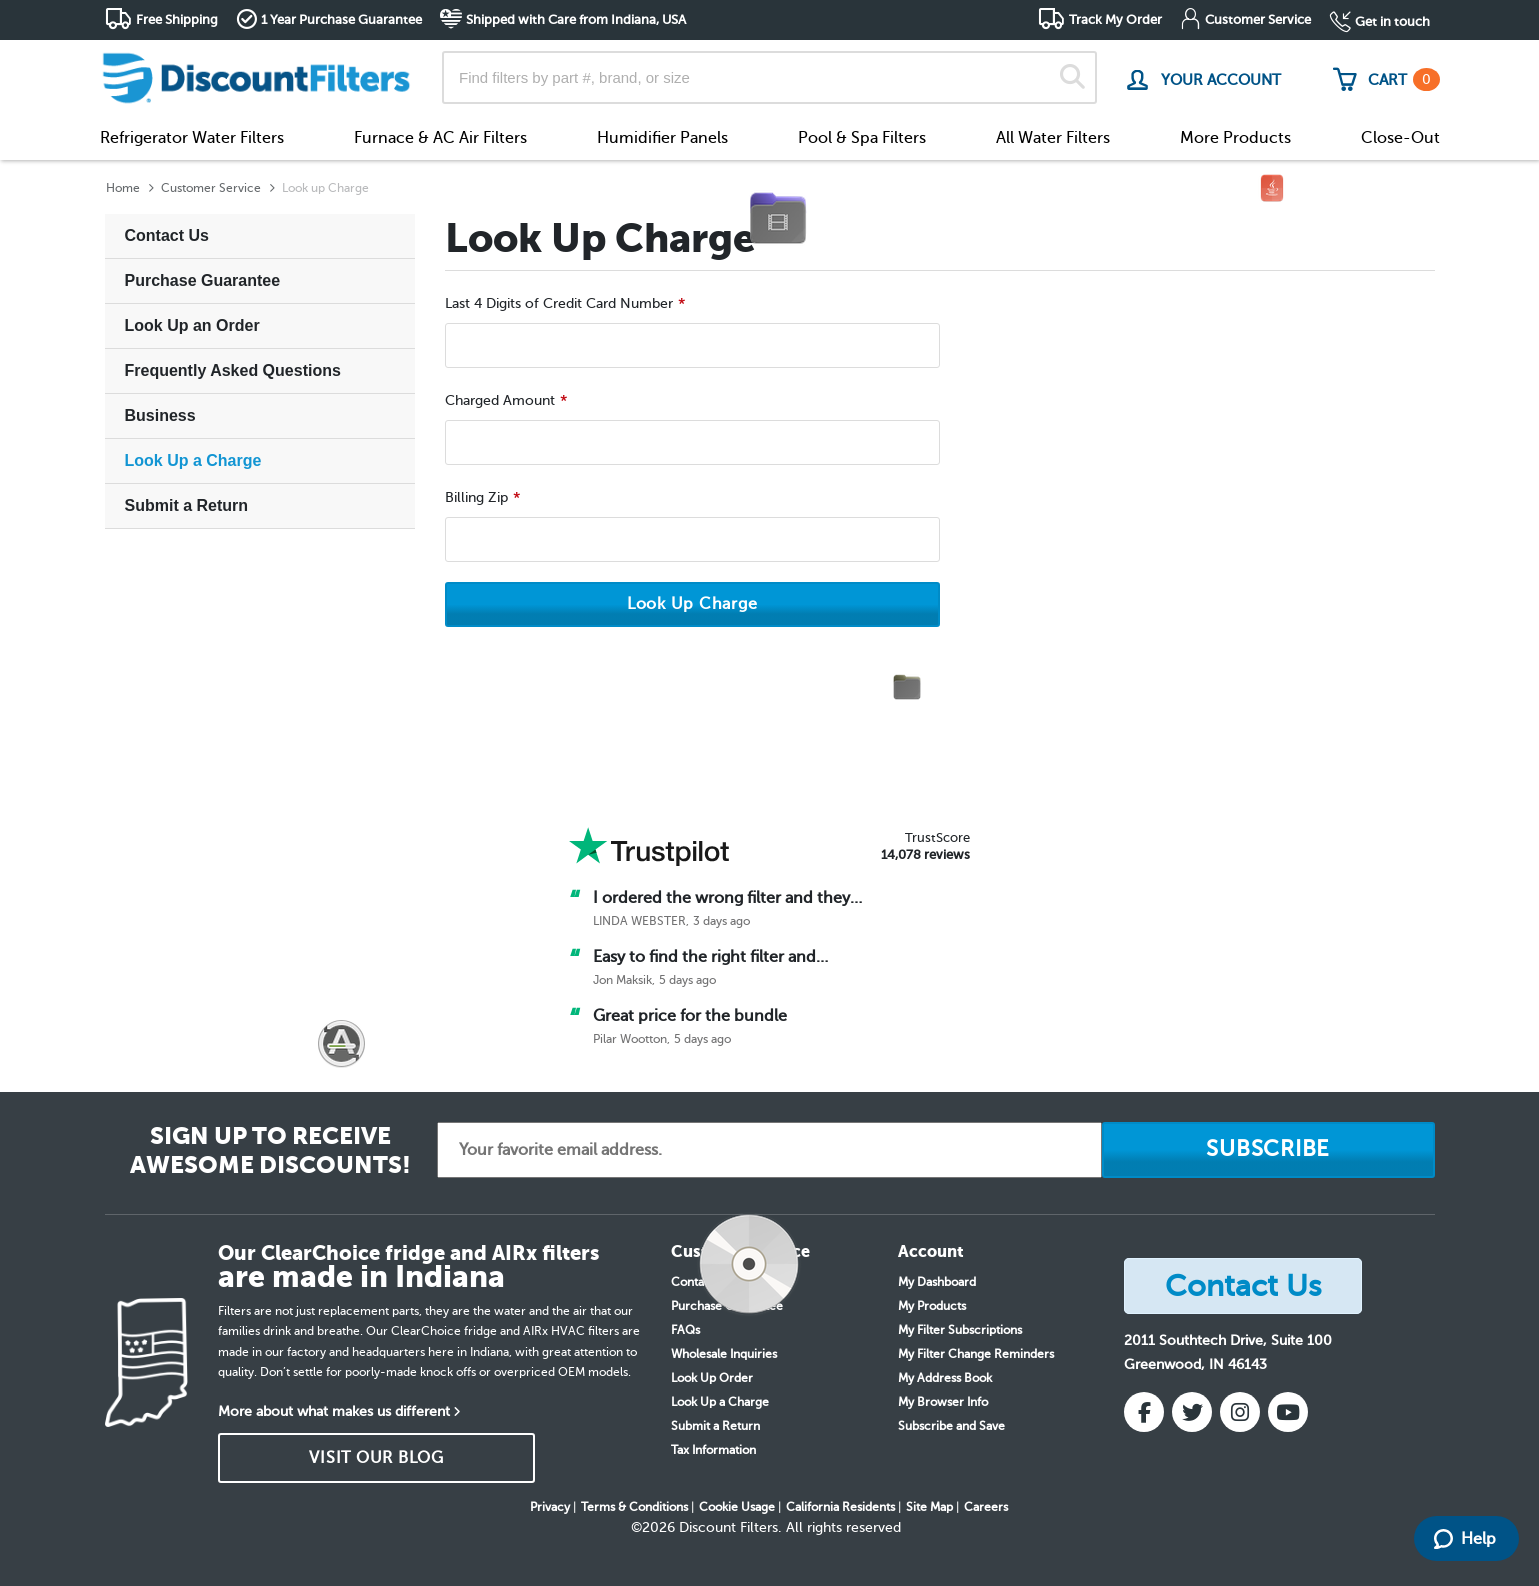  What do you see at coordinates (341, 1043) in the screenshot?
I see `open the software updater application` at bounding box center [341, 1043].